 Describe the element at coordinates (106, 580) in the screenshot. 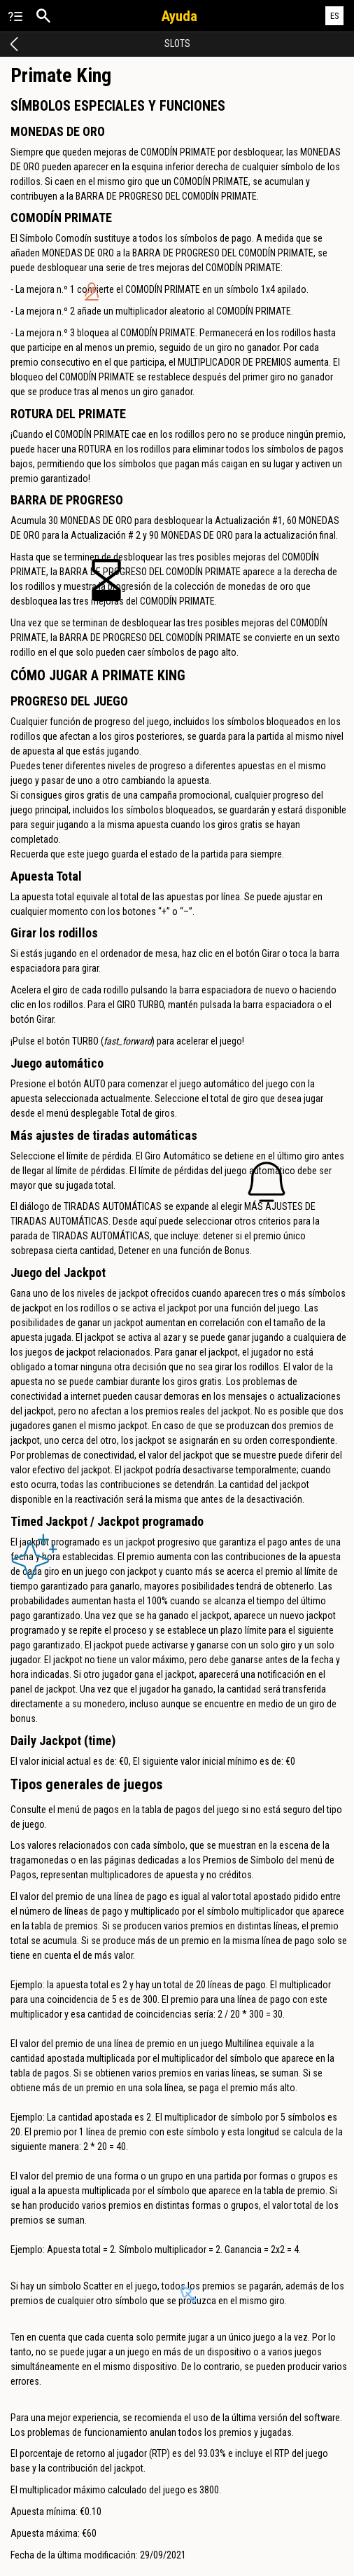

I see `indicates time is running low` at that location.